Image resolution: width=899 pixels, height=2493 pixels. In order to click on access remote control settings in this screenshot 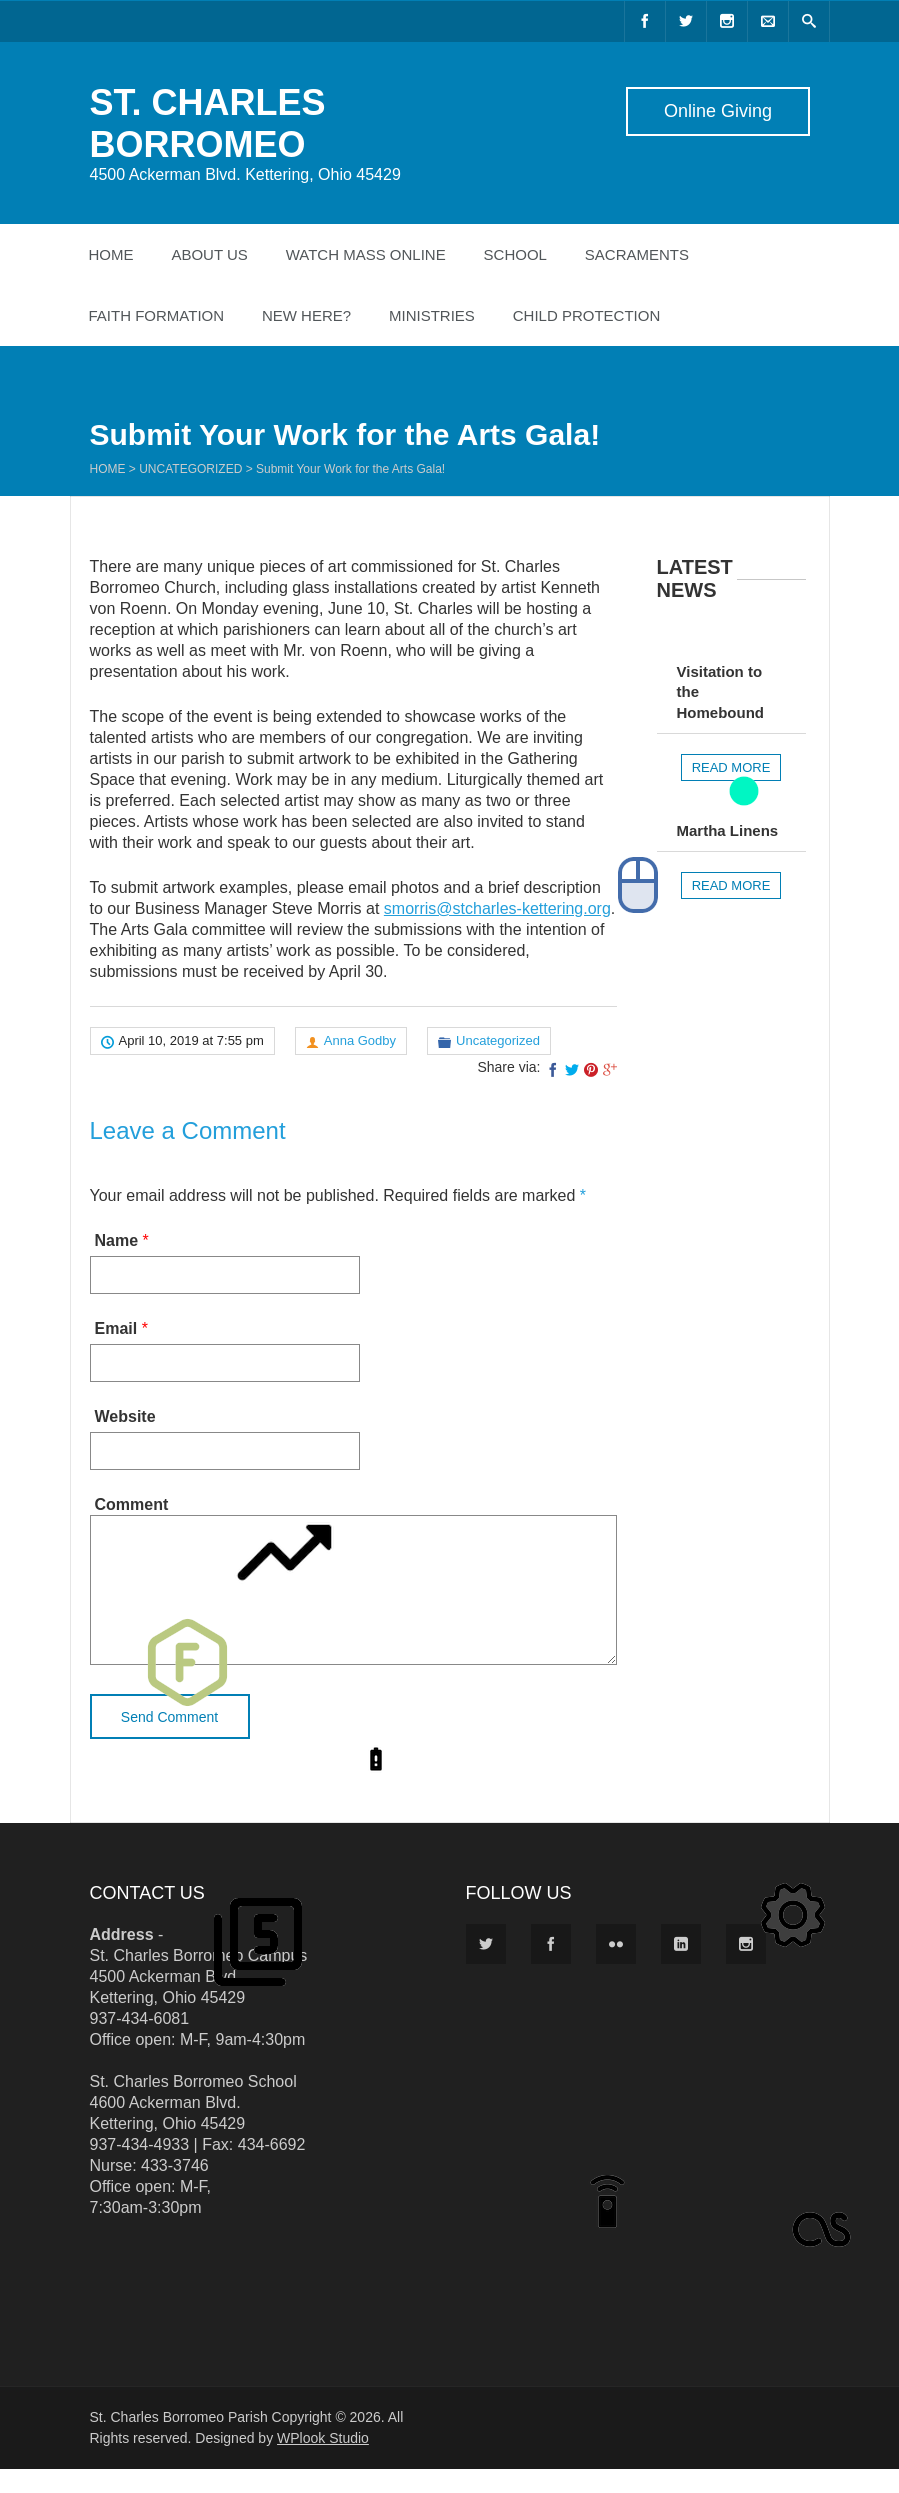, I will do `click(607, 2202)`.